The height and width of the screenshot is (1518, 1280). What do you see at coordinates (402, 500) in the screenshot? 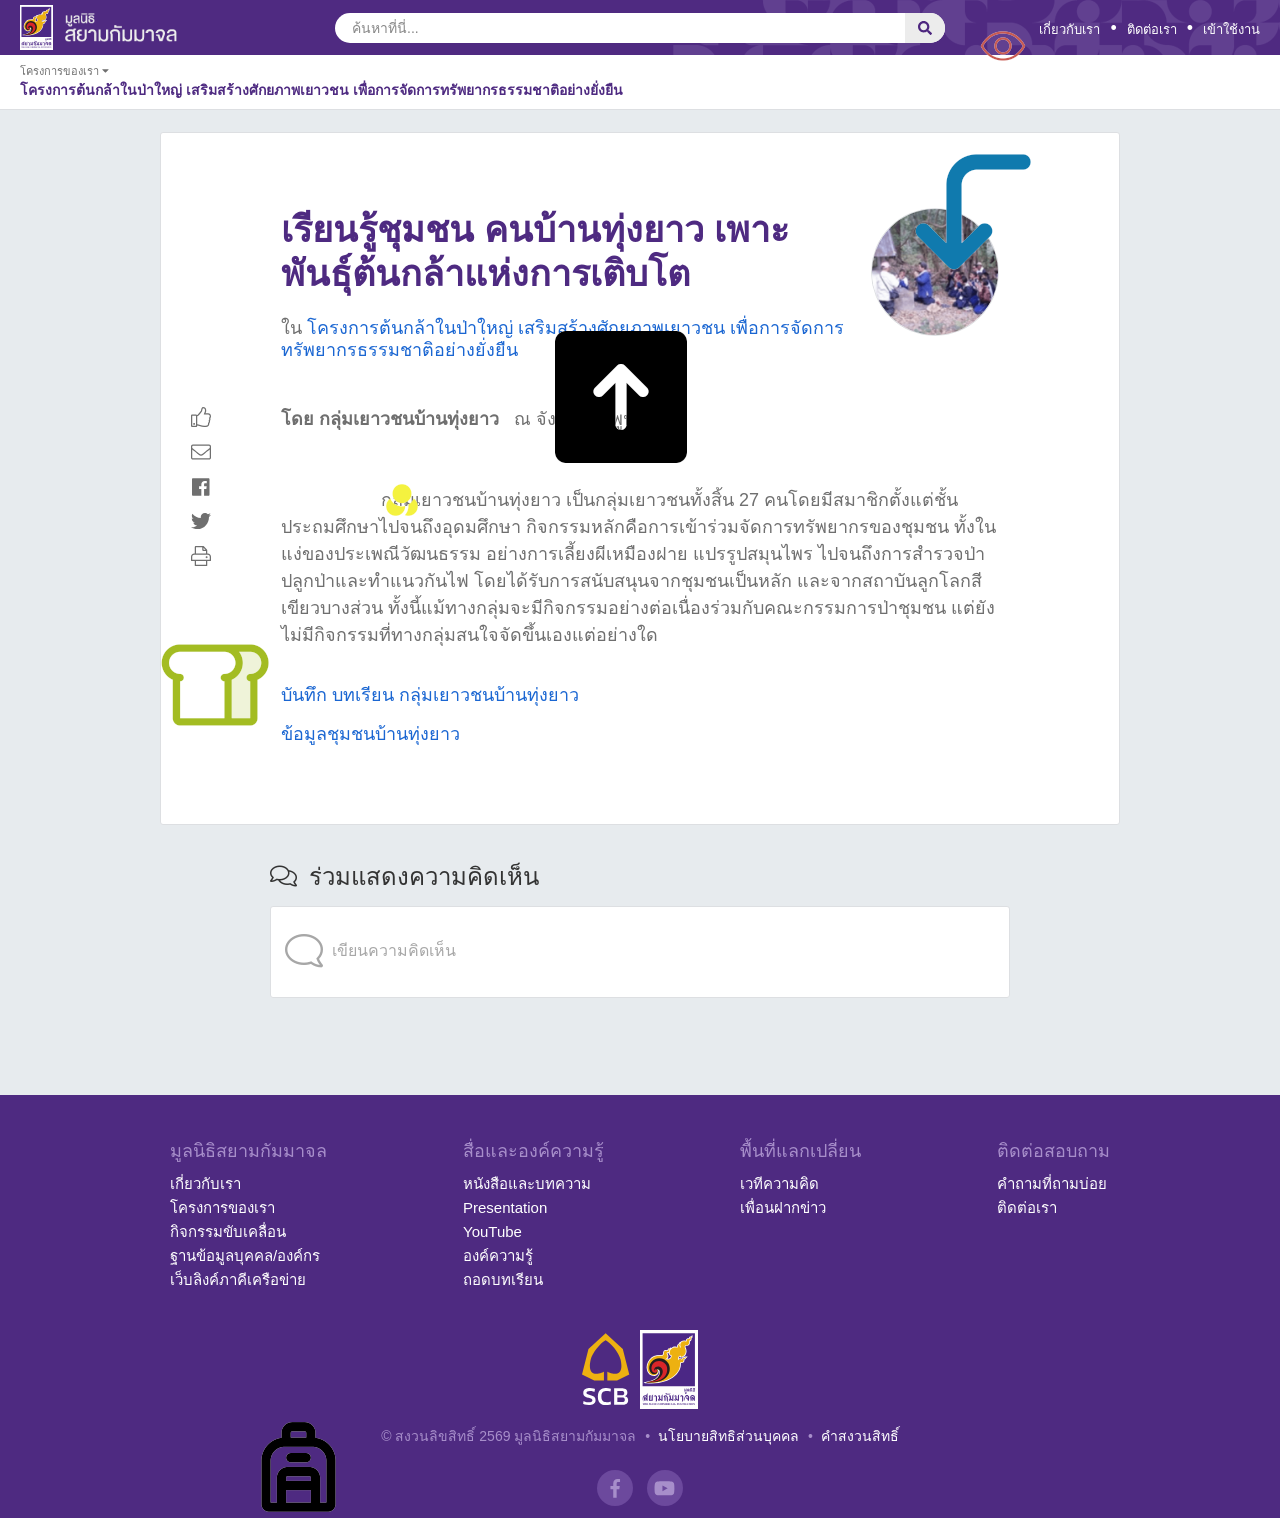
I see `apply filters to refine results` at bounding box center [402, 500].